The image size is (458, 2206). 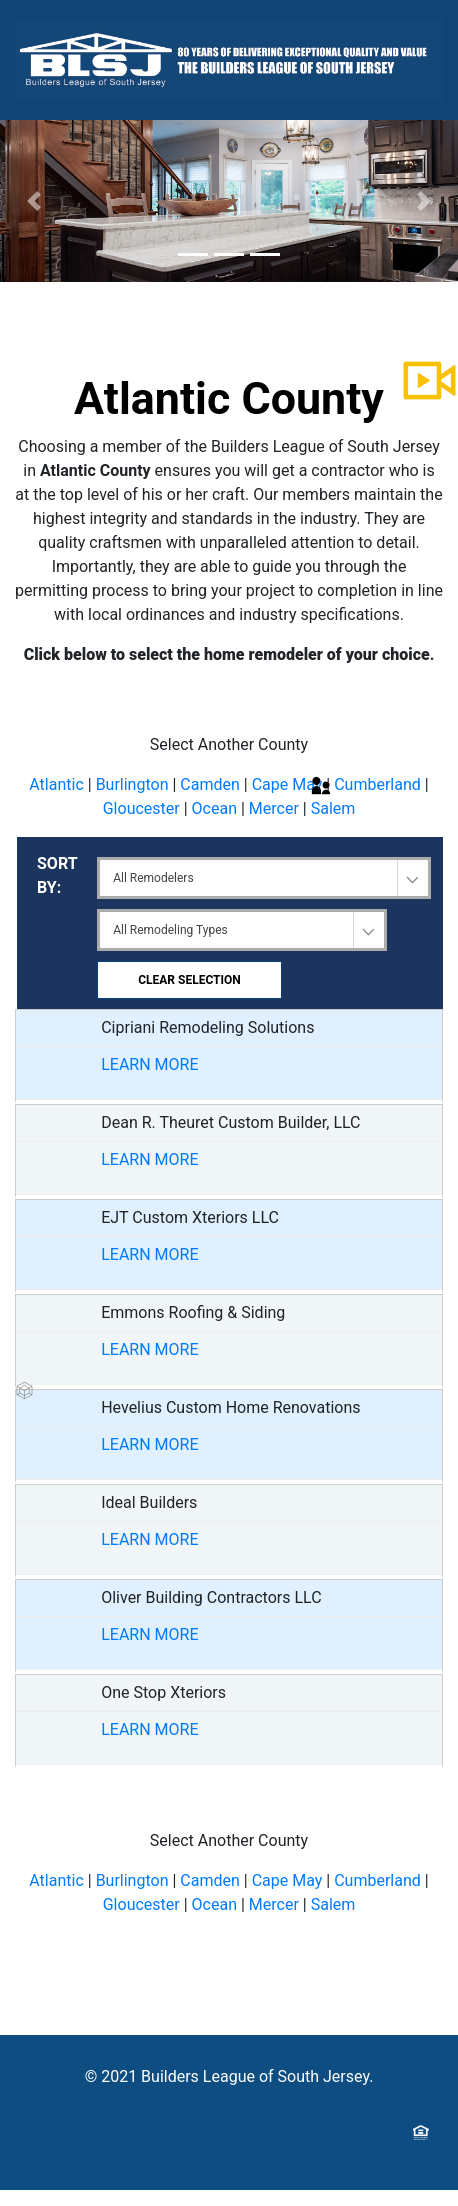 I want to click on start a live broadcast or stream, so click(x=429, y=380).